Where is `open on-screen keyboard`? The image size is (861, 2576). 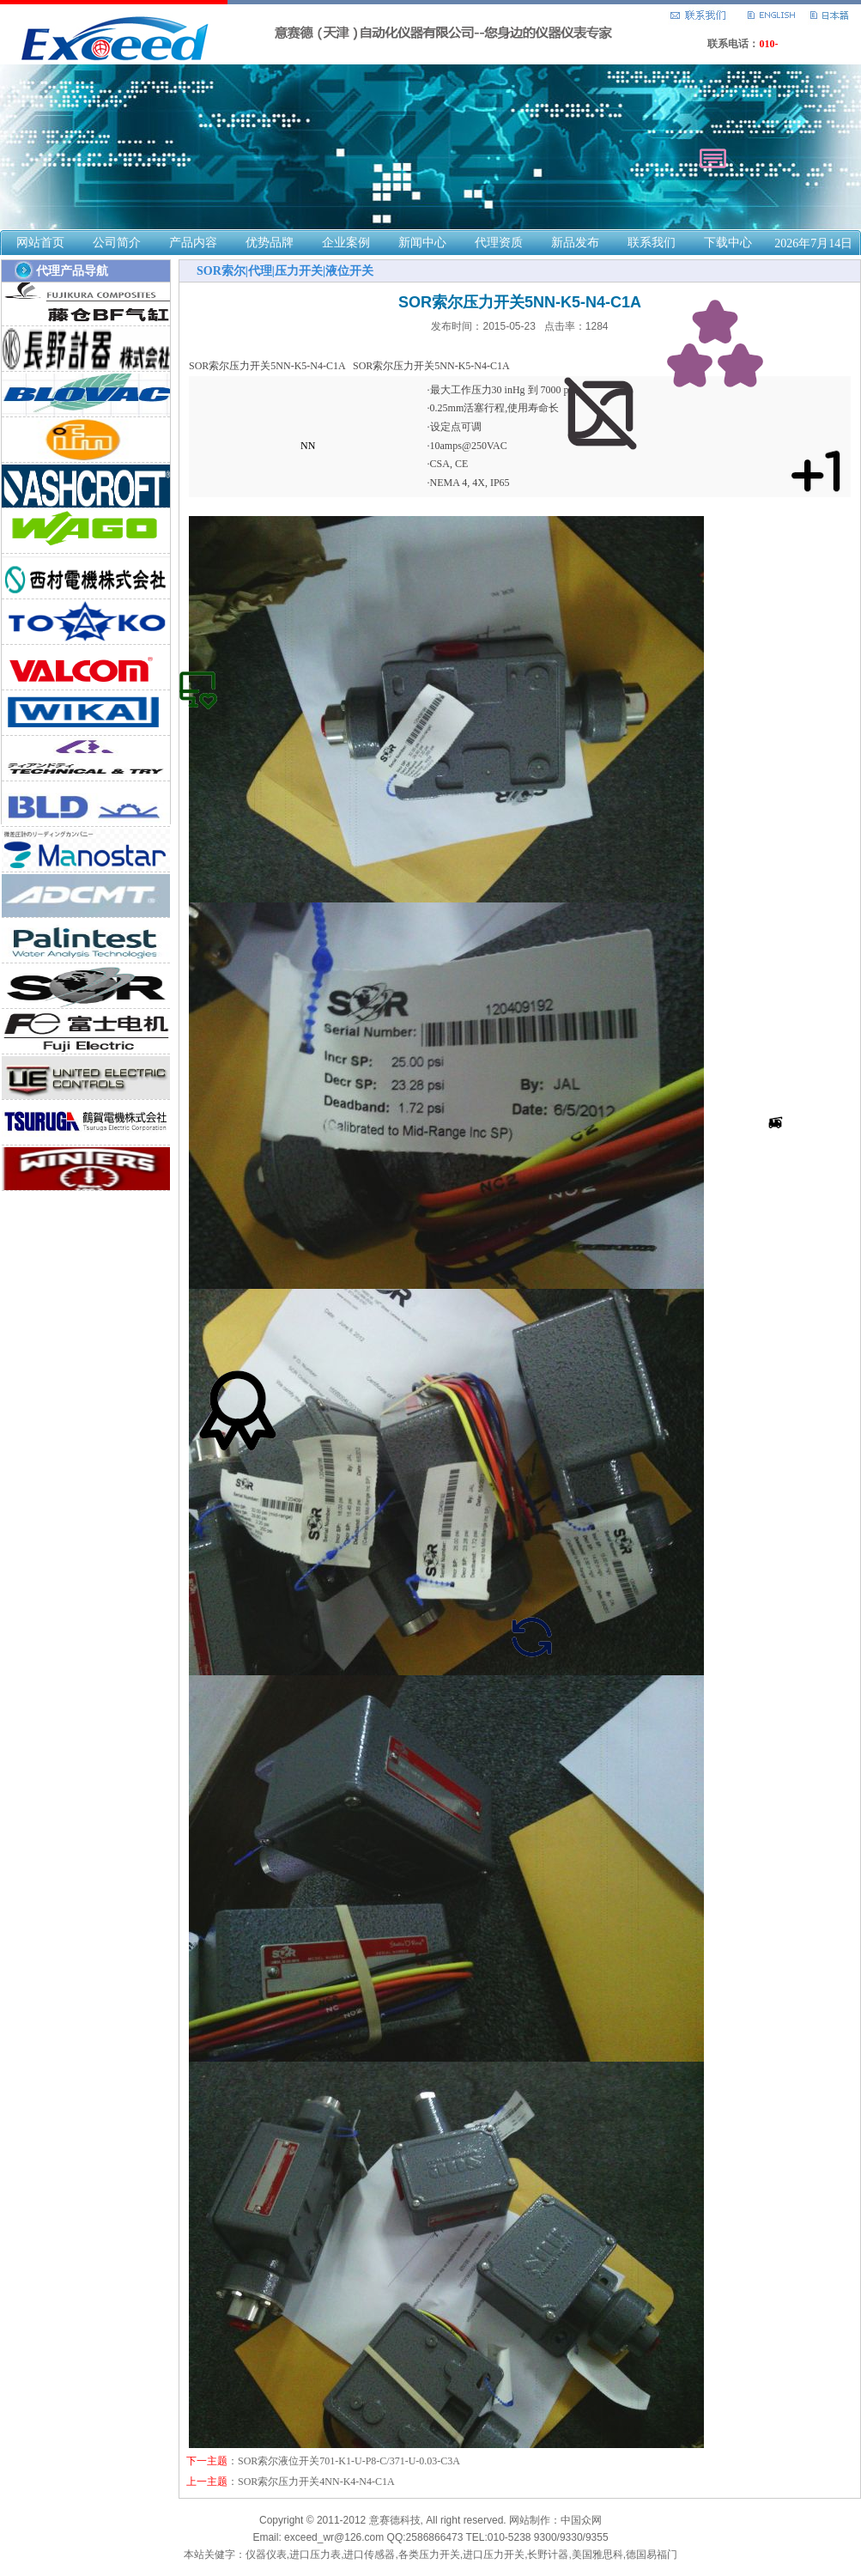
open on-screen keyboard is located at coordinates (712, 158).